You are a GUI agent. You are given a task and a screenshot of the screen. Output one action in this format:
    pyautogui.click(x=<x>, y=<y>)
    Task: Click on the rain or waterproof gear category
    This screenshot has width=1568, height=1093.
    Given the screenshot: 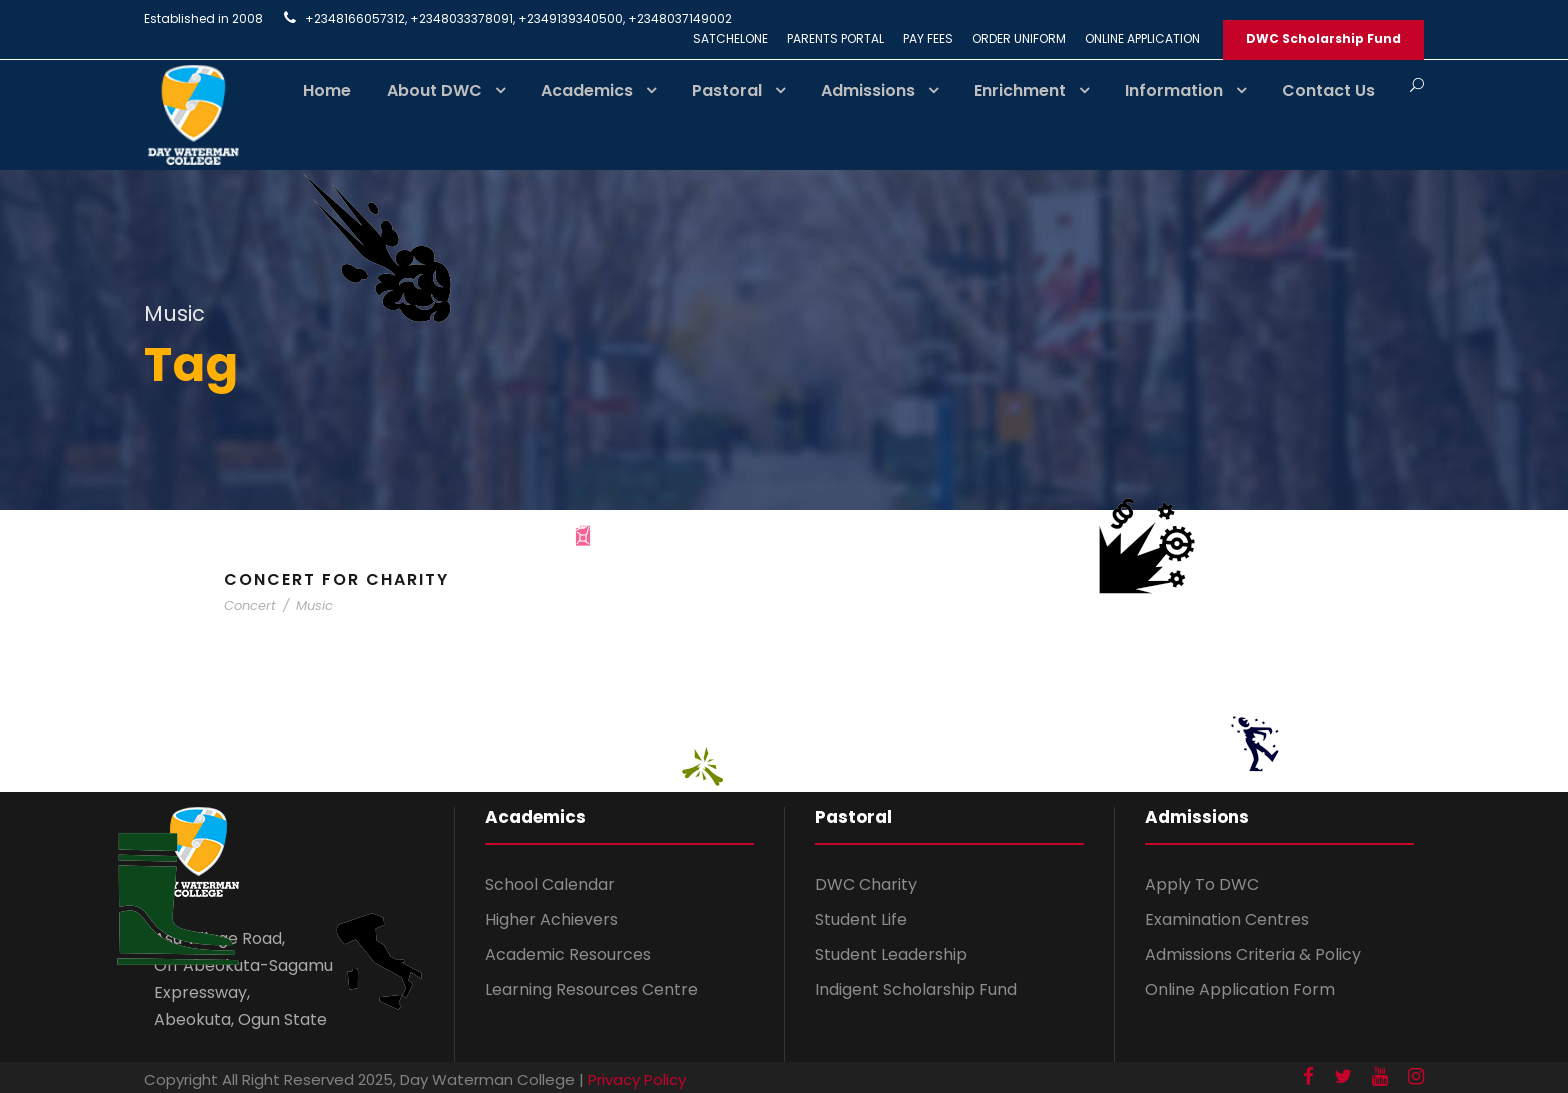 What is the action you would take?
    pyautogui.click(x=178, y=899)
    